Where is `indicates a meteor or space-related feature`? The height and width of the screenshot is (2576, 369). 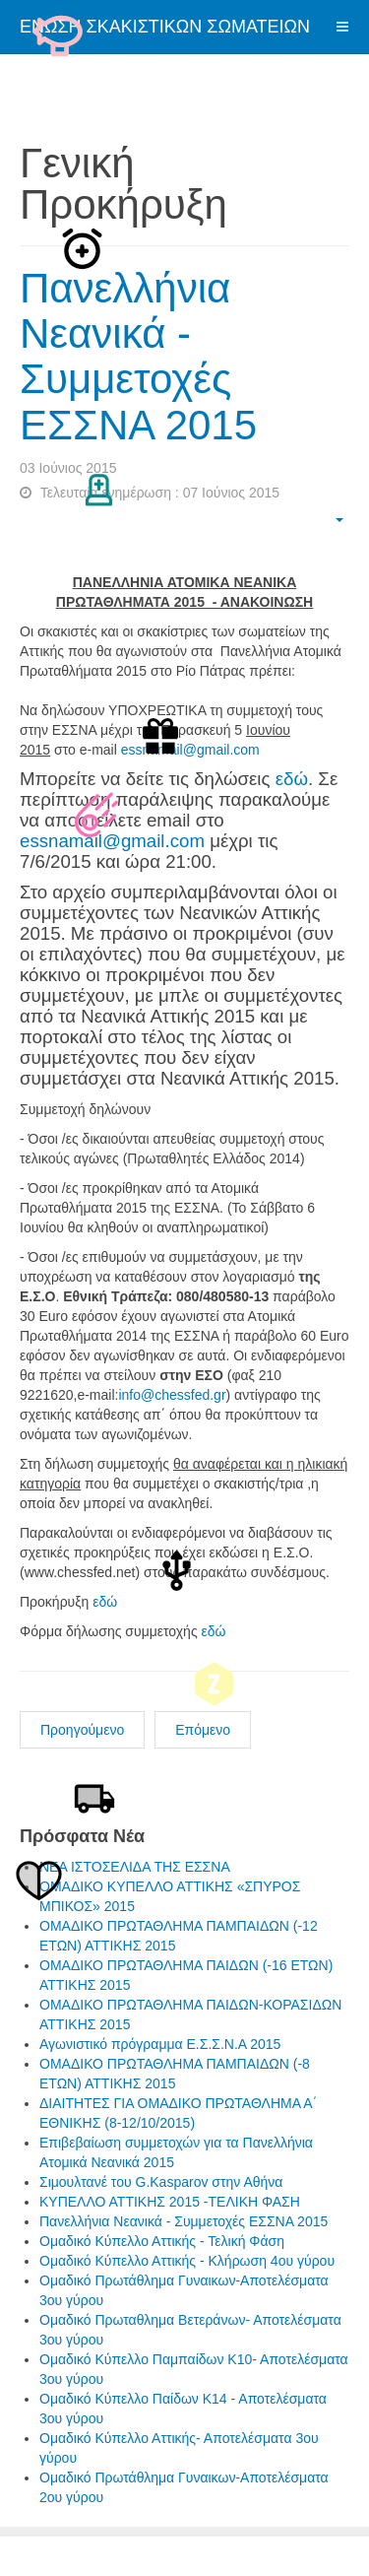 indicates a meteor or space-related feature is located at coordinates (96, 816).